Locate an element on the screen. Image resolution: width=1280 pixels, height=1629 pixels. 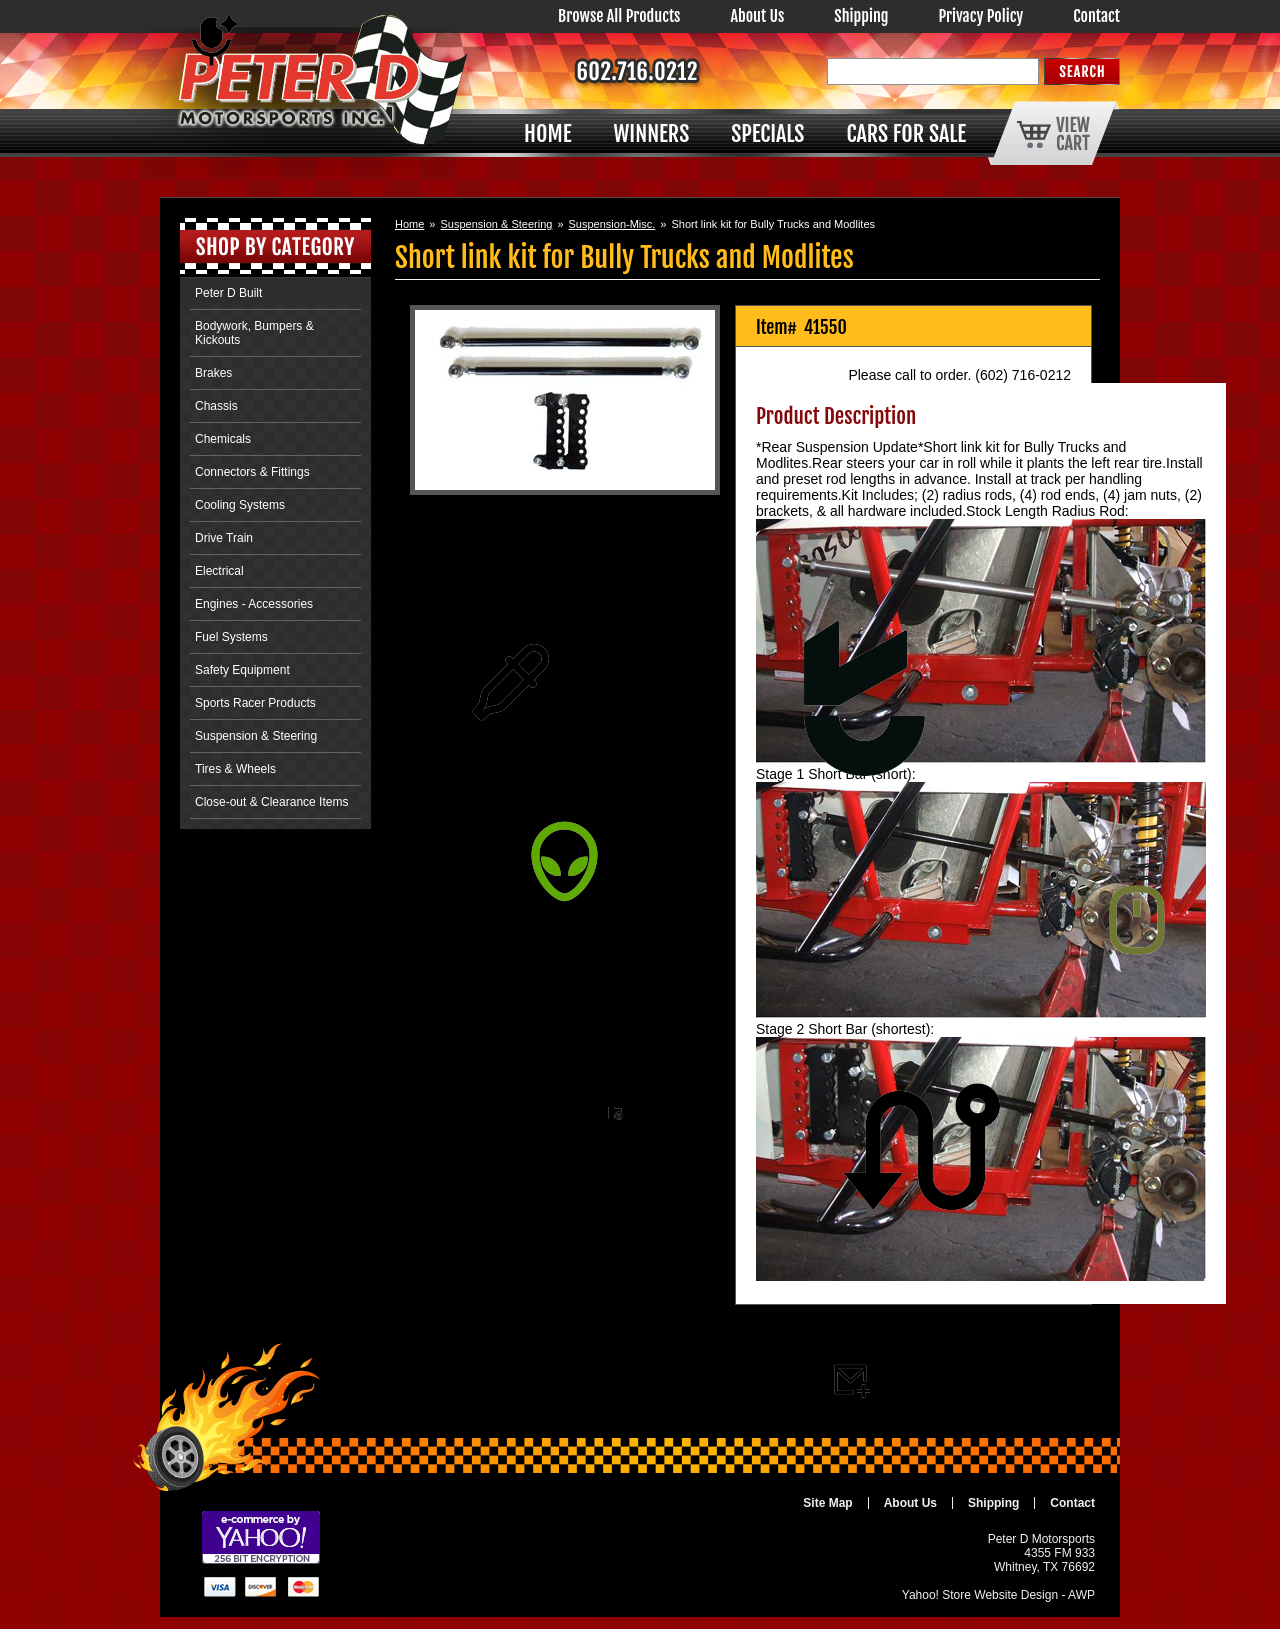
indicates sci-fi or extraterrestrial content is located at coordinates (564, 860).